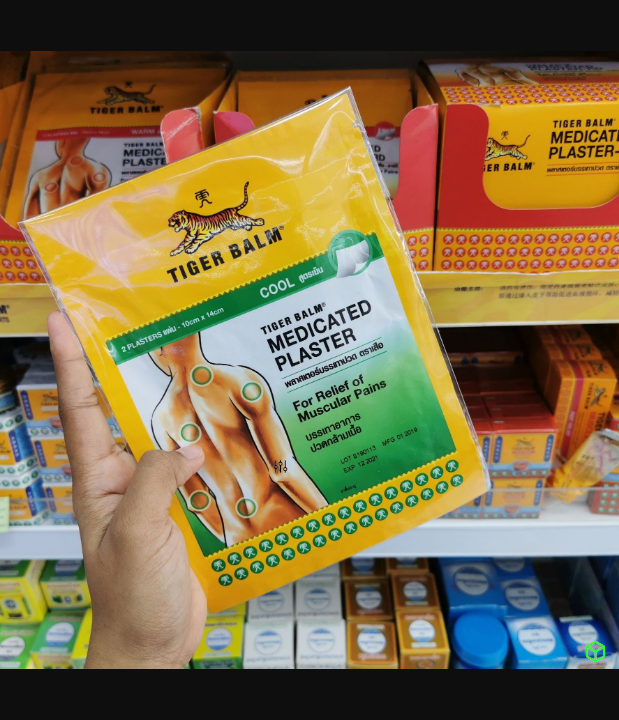  Describe the element at coordinates (280, 466) in the screenshot. I see `adjust settings or preferences` at that location.